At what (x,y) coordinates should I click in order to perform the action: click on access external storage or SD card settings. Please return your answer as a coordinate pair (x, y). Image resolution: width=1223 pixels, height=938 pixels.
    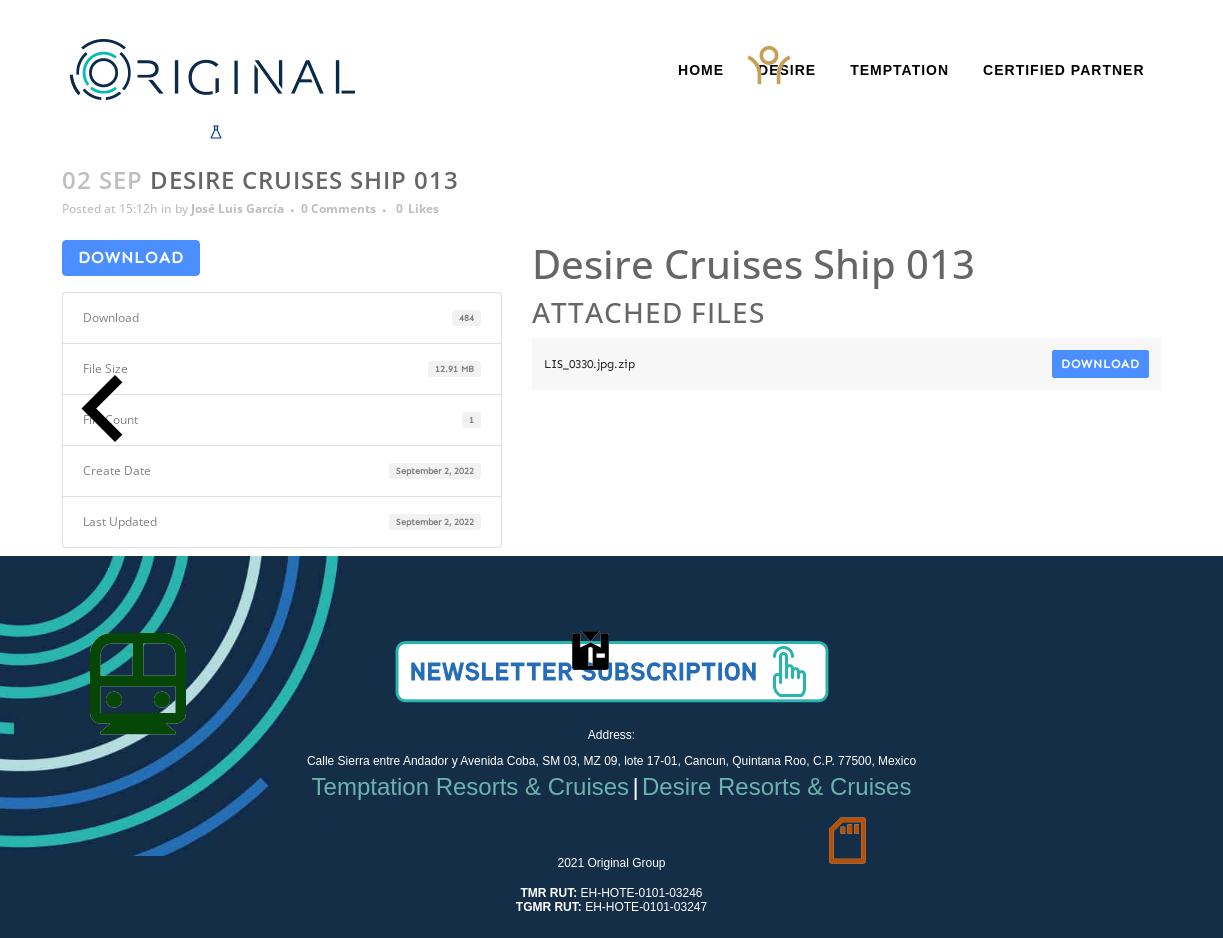
    Looking at the image, I should click on (847, 840).